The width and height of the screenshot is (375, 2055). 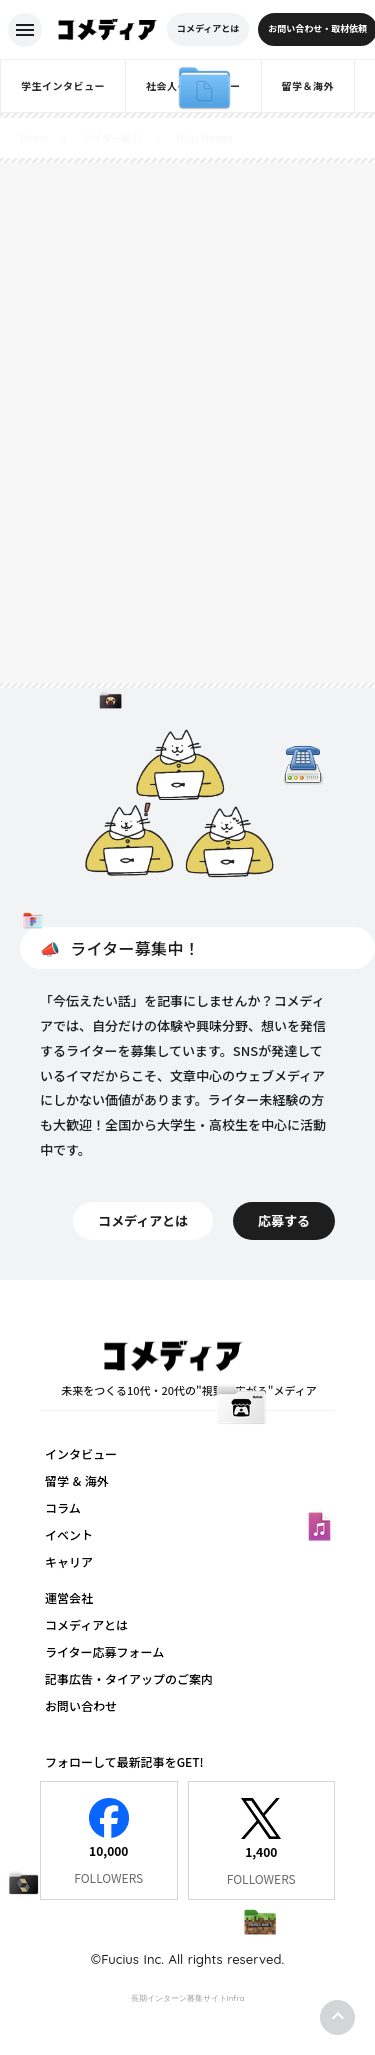 What do you see at coordinates (319, 1526) in the screenshot?
I see `audio file type indicator` at bounding box center [319, 1526].